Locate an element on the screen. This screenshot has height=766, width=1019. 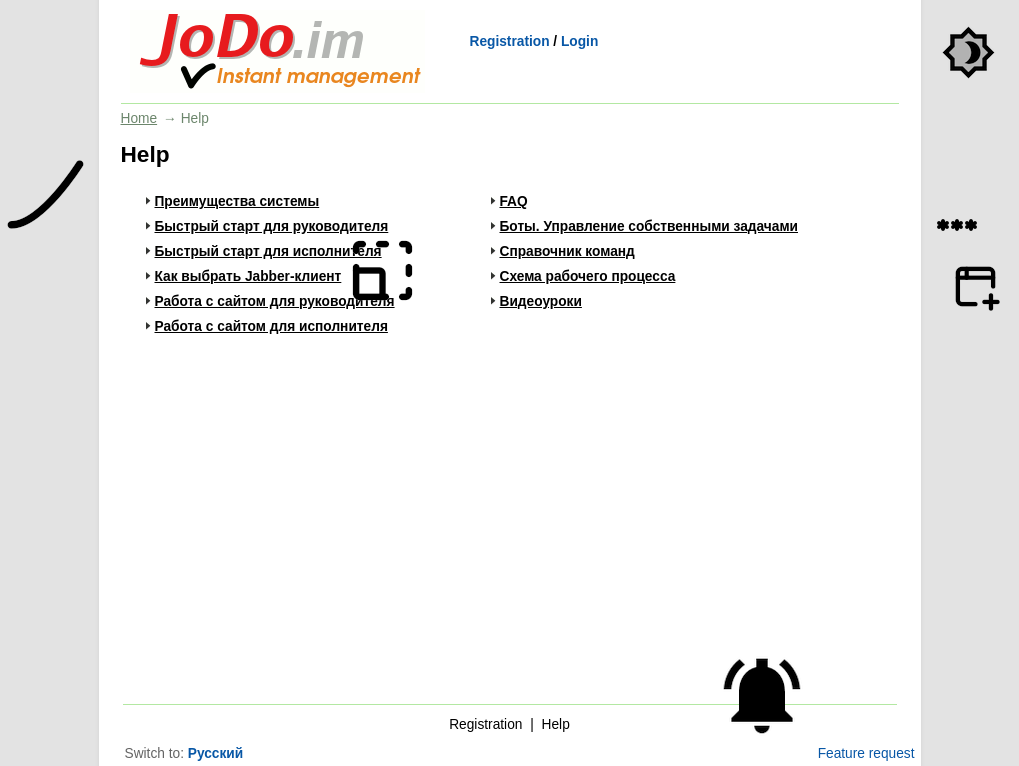
indicates active or incoming notifications is located at coordinates (762, 695).